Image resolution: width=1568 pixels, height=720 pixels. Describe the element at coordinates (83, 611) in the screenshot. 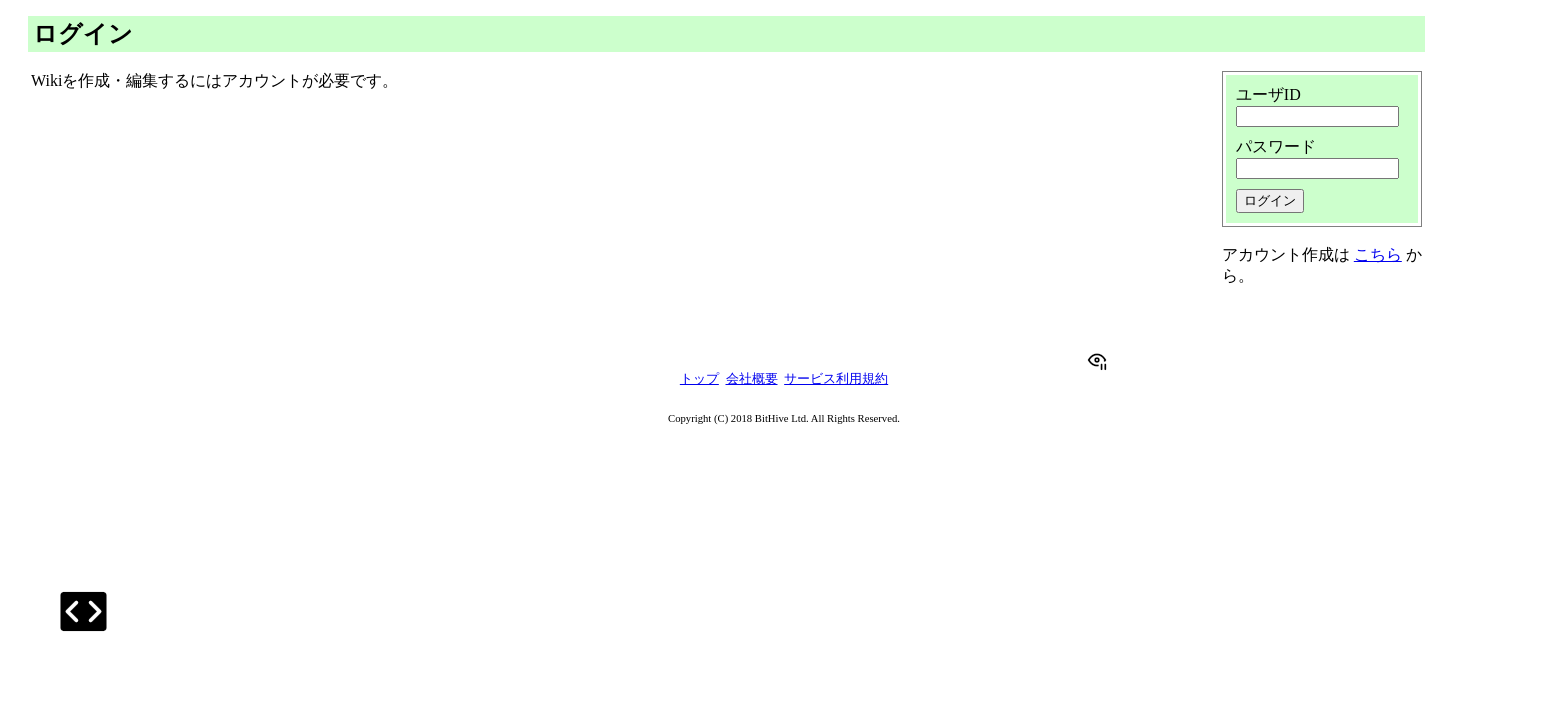

I see `view or edit source code` at that location.